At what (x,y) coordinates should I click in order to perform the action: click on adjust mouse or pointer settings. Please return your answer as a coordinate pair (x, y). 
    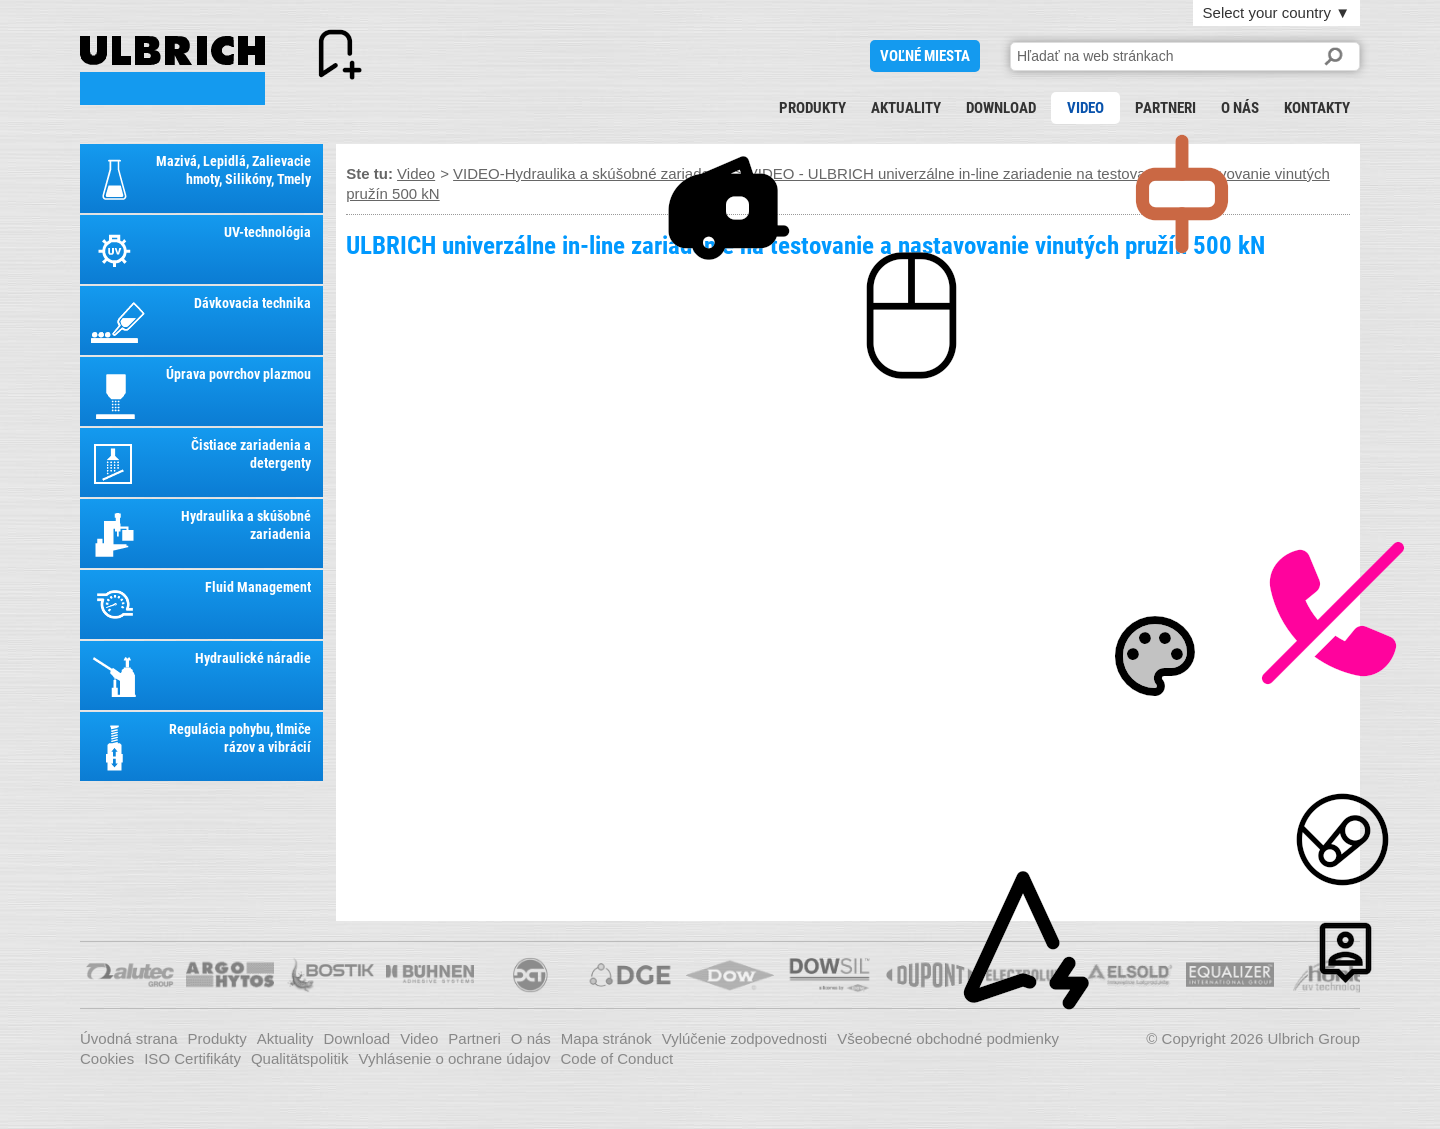
    Looking at the image, I should click on (911, 315).